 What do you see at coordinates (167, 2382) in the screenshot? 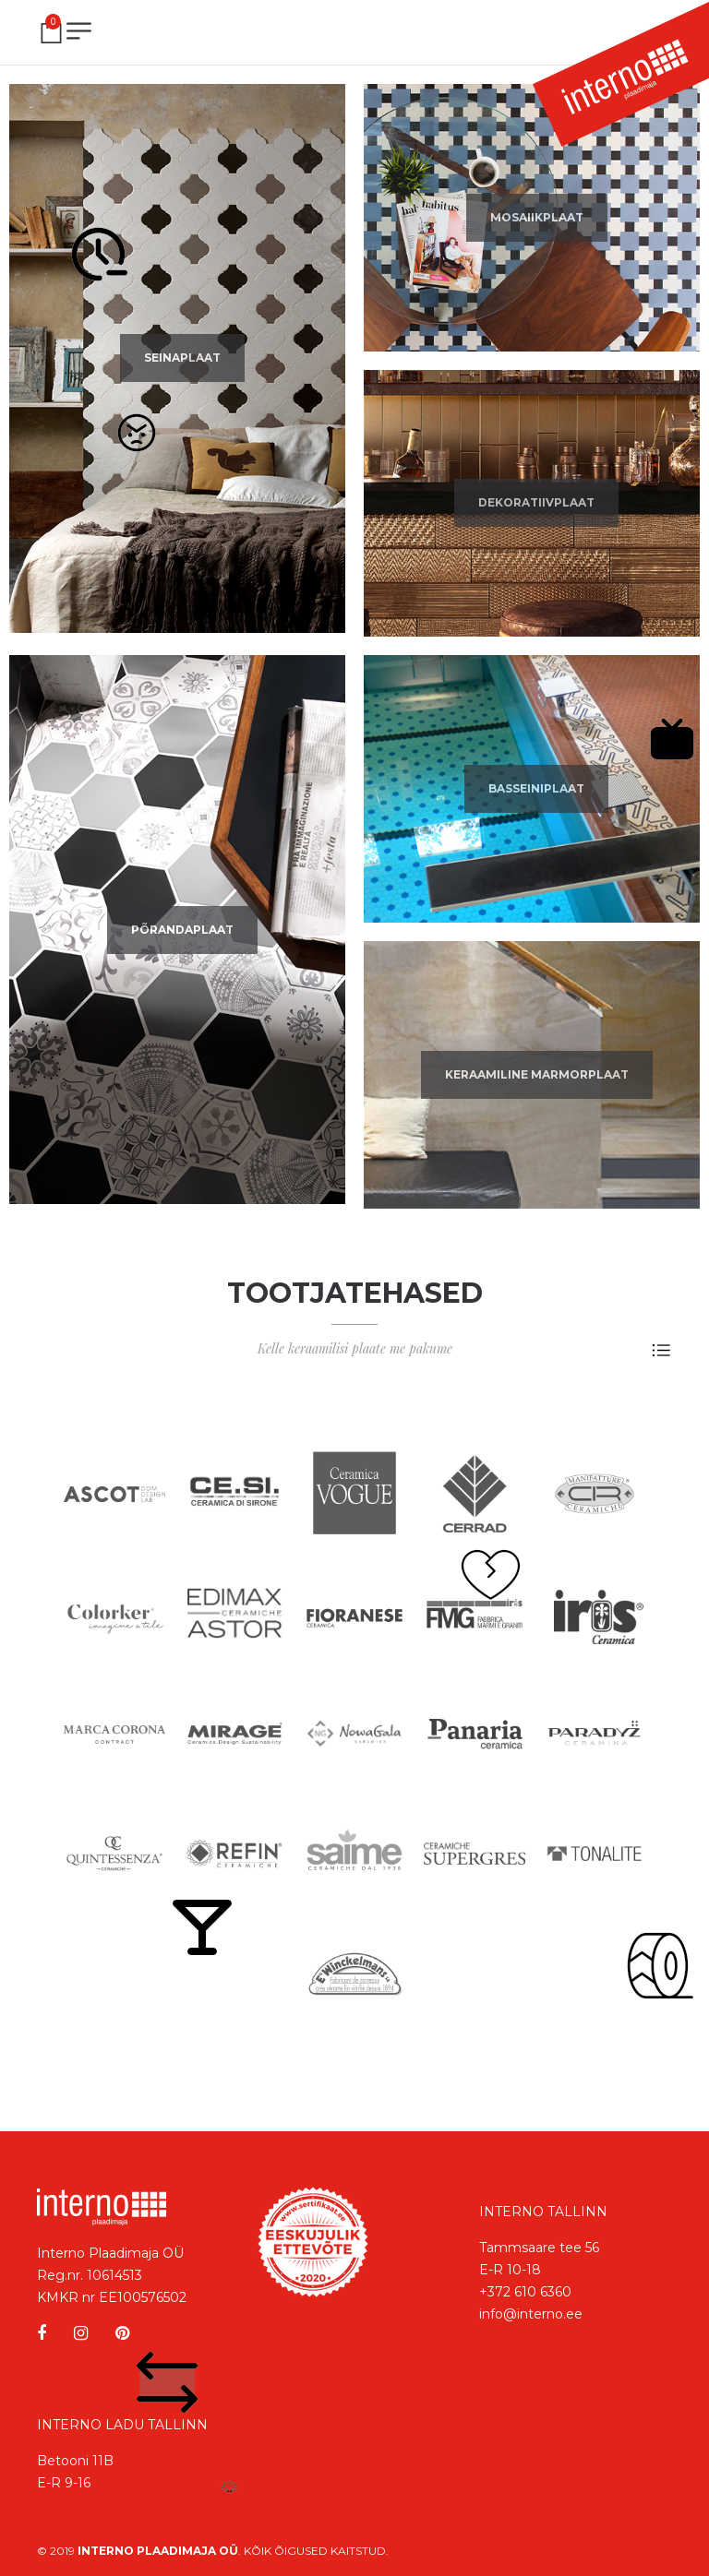
I see `swap or exchange items` at bounding box center [167, 2382].